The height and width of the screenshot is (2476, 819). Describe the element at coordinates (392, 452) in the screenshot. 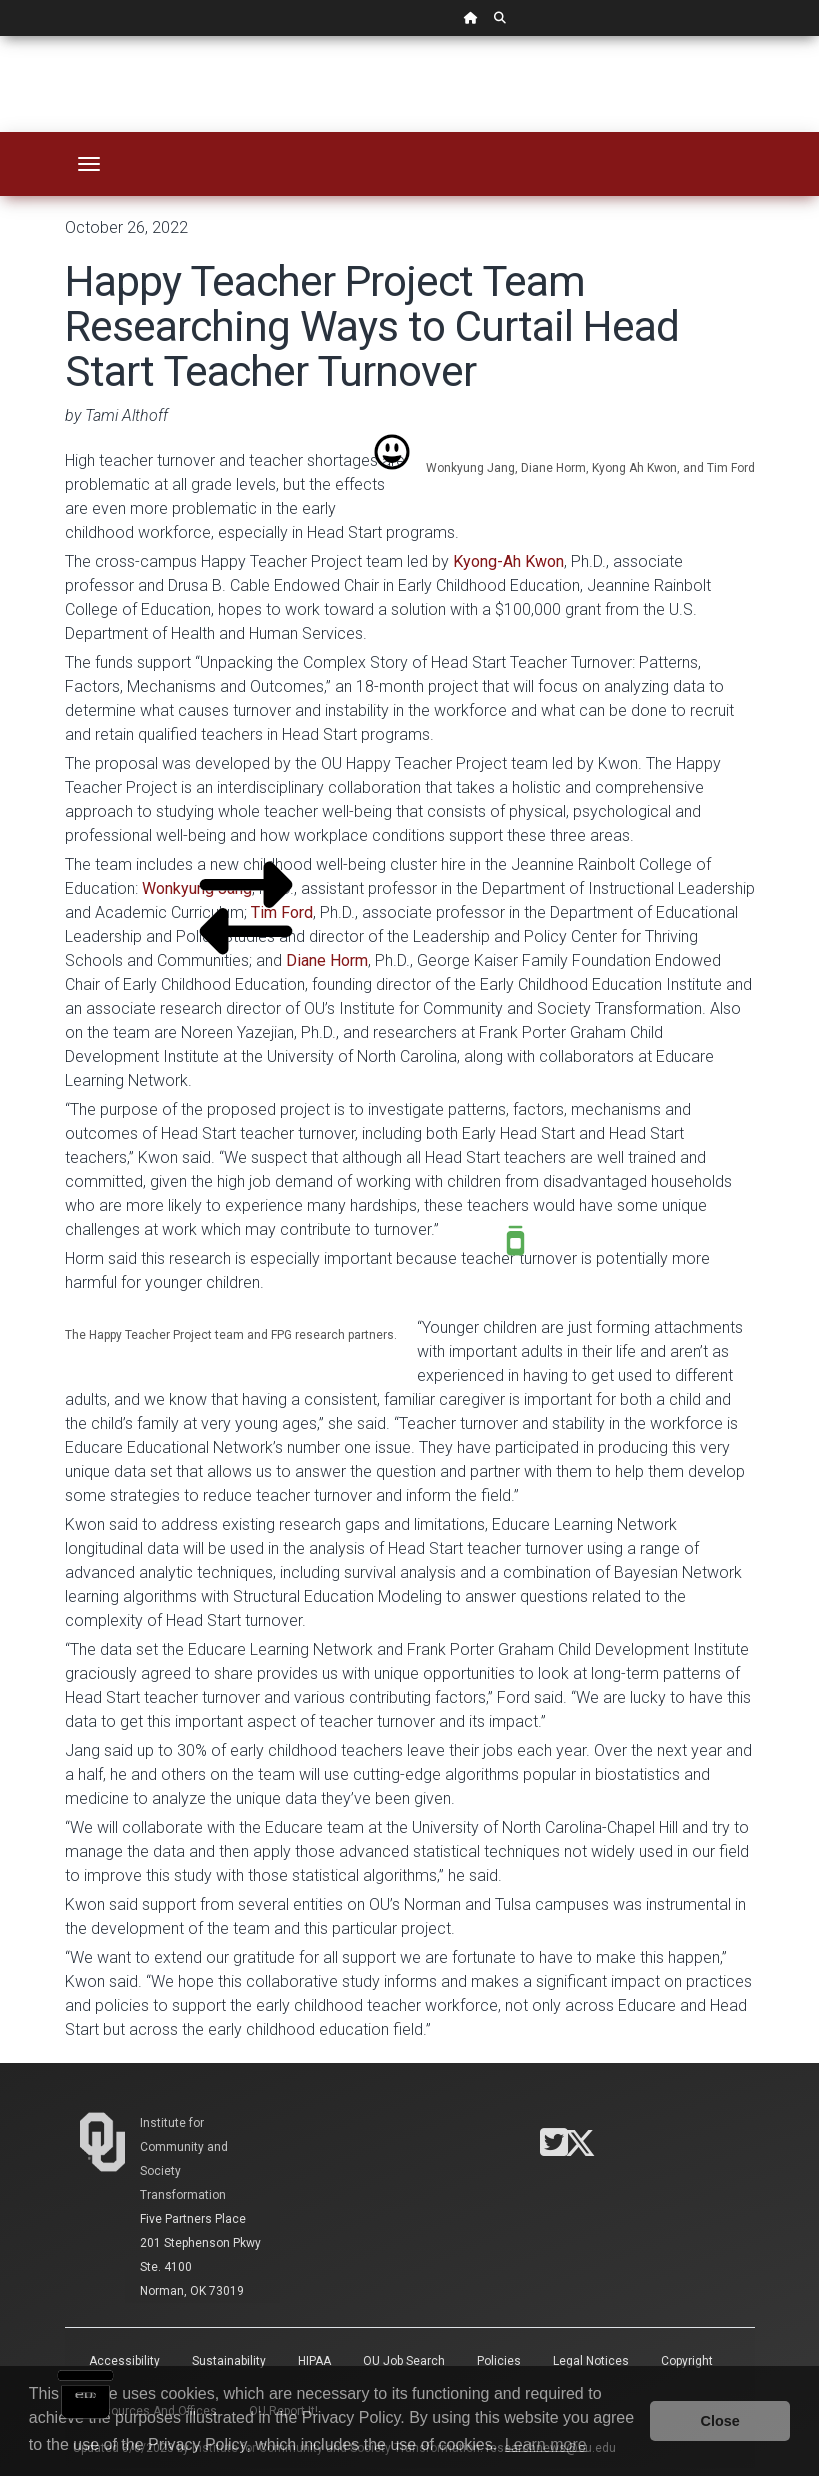

I see `add an emoji or reaction to a message` at that location.